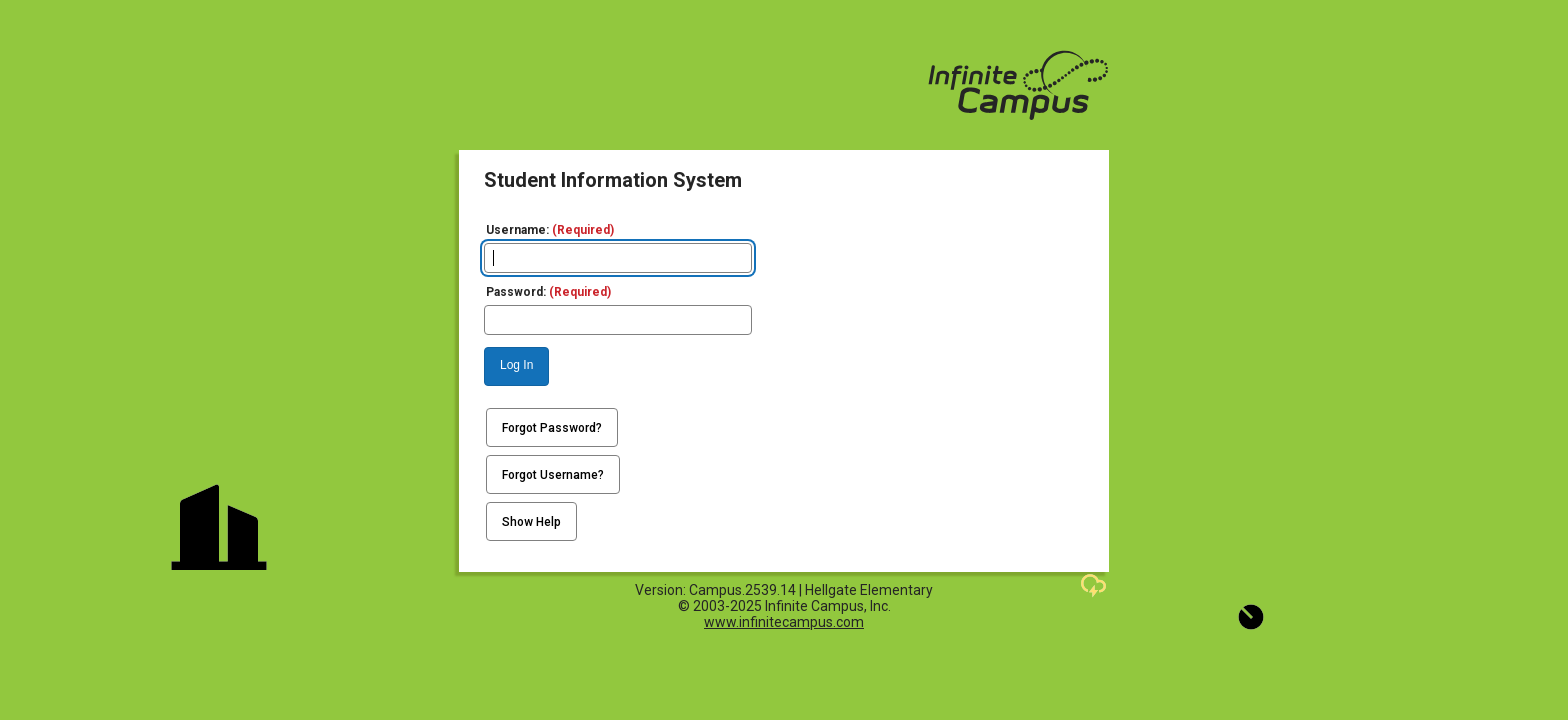  What do you see at coordinates (1251, 617) in the screenshot?
I see `scan a QR code or barcode` at bounding box center [1251, 617].